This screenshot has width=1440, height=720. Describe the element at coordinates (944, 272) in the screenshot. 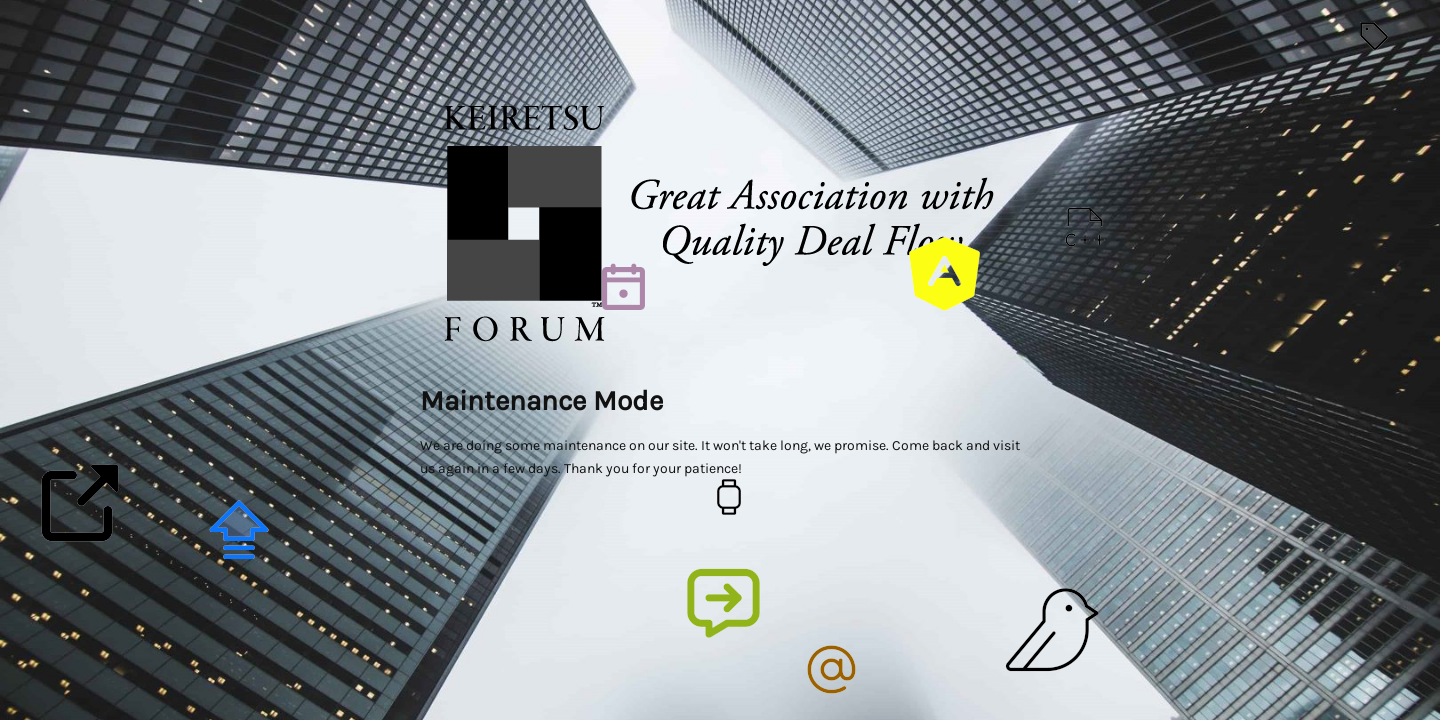

I see `indicates an Angular framework project or application` at that location.